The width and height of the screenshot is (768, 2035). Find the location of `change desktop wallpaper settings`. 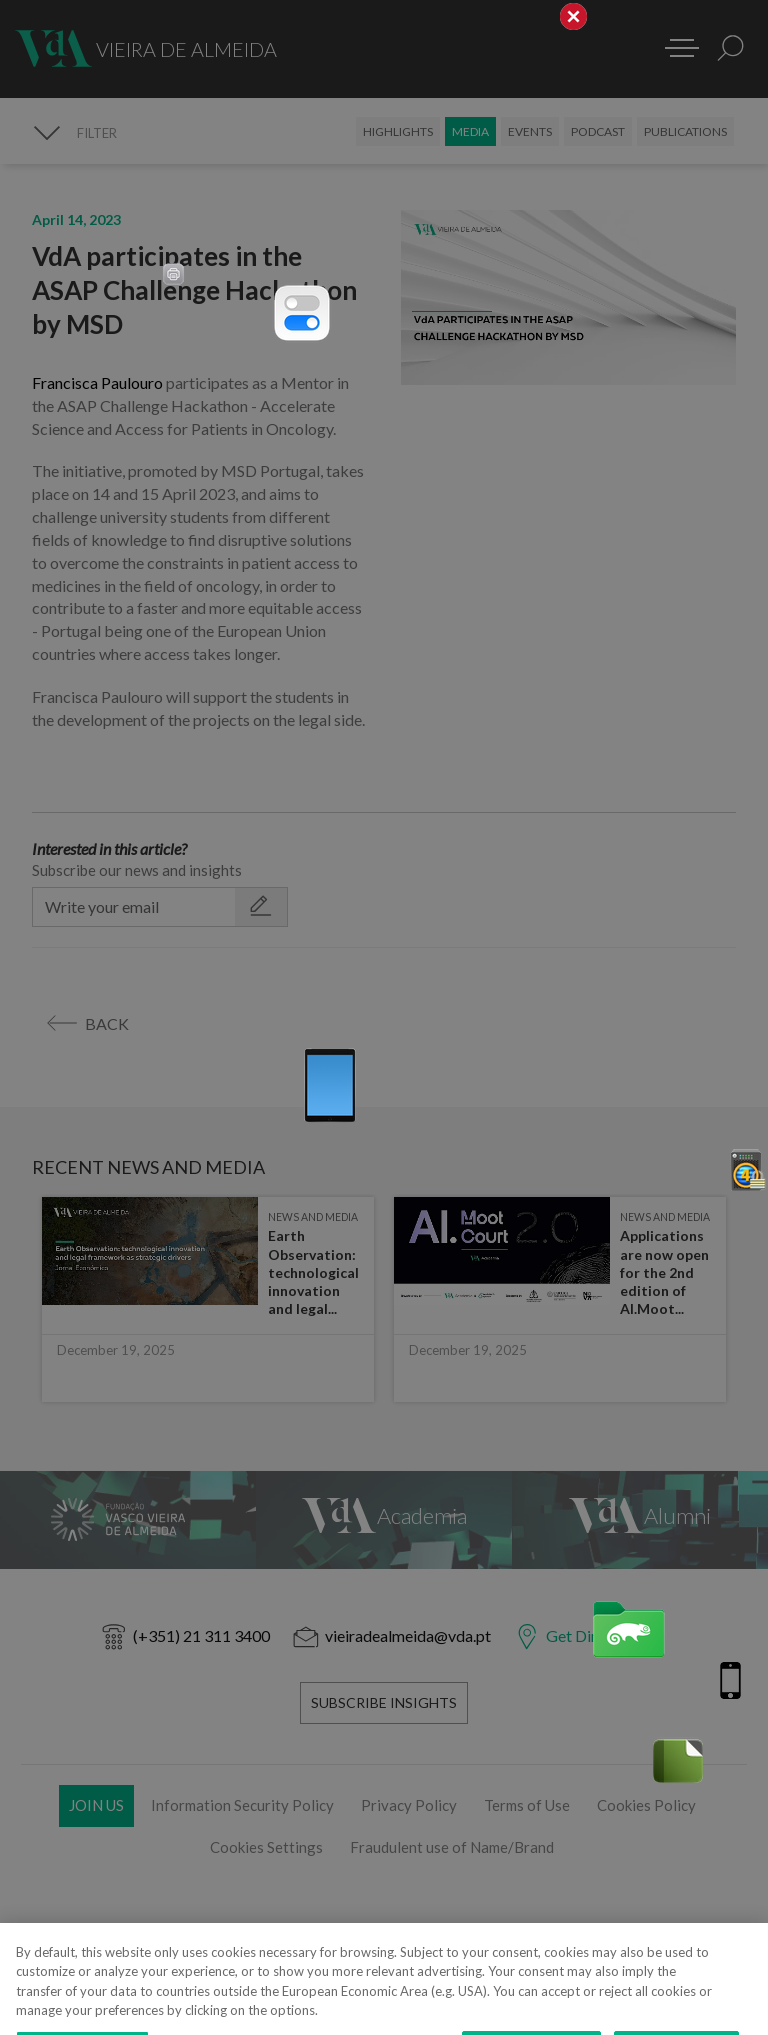

change desktop wallpaper settings is located at coordinates (678, 1760).